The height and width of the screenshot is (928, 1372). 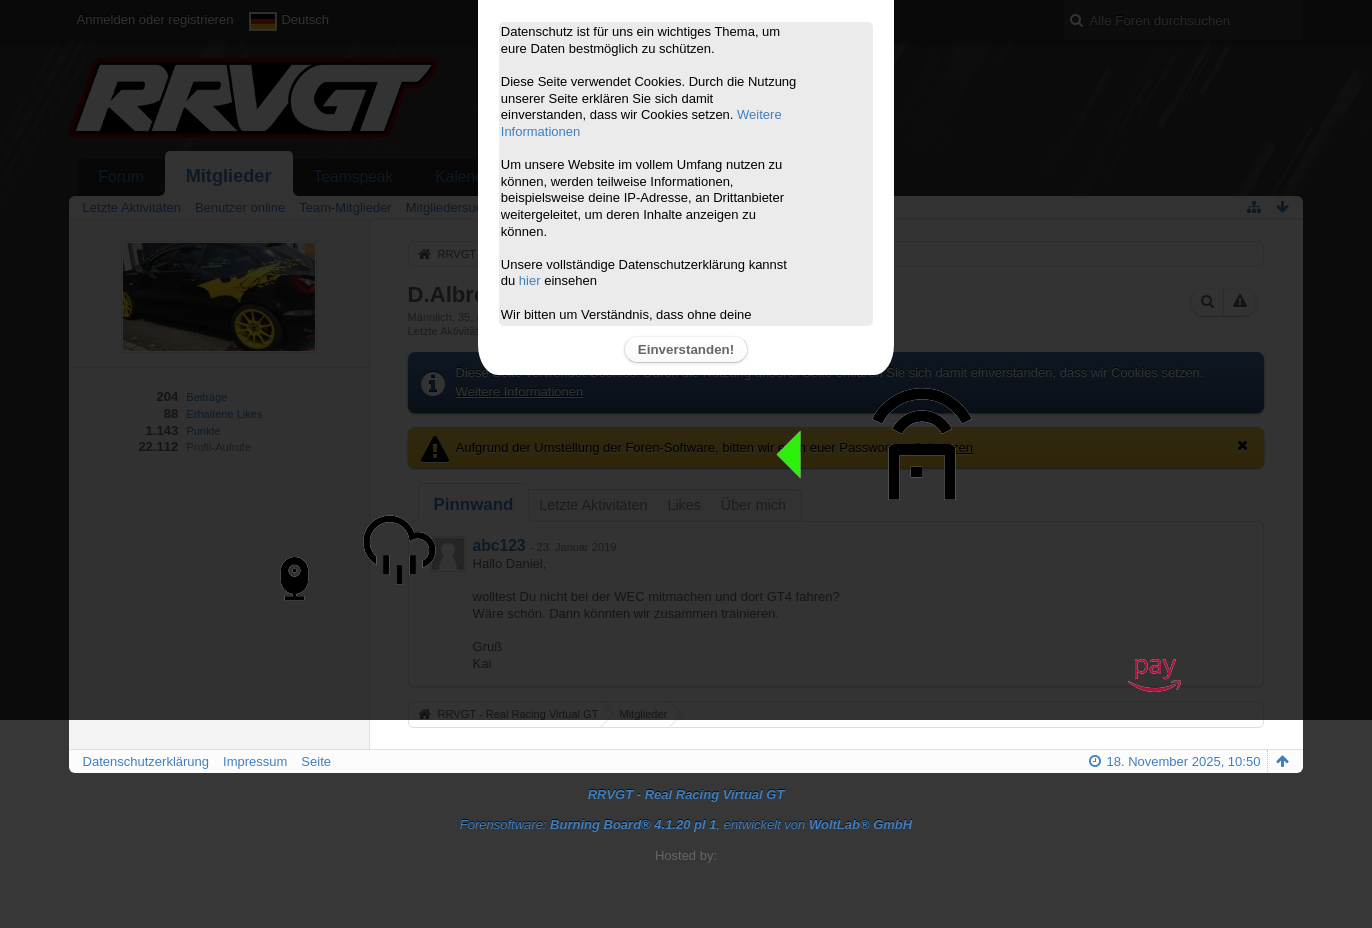 I want to click on pay with amazon pay, so click(x=1154, y=675).